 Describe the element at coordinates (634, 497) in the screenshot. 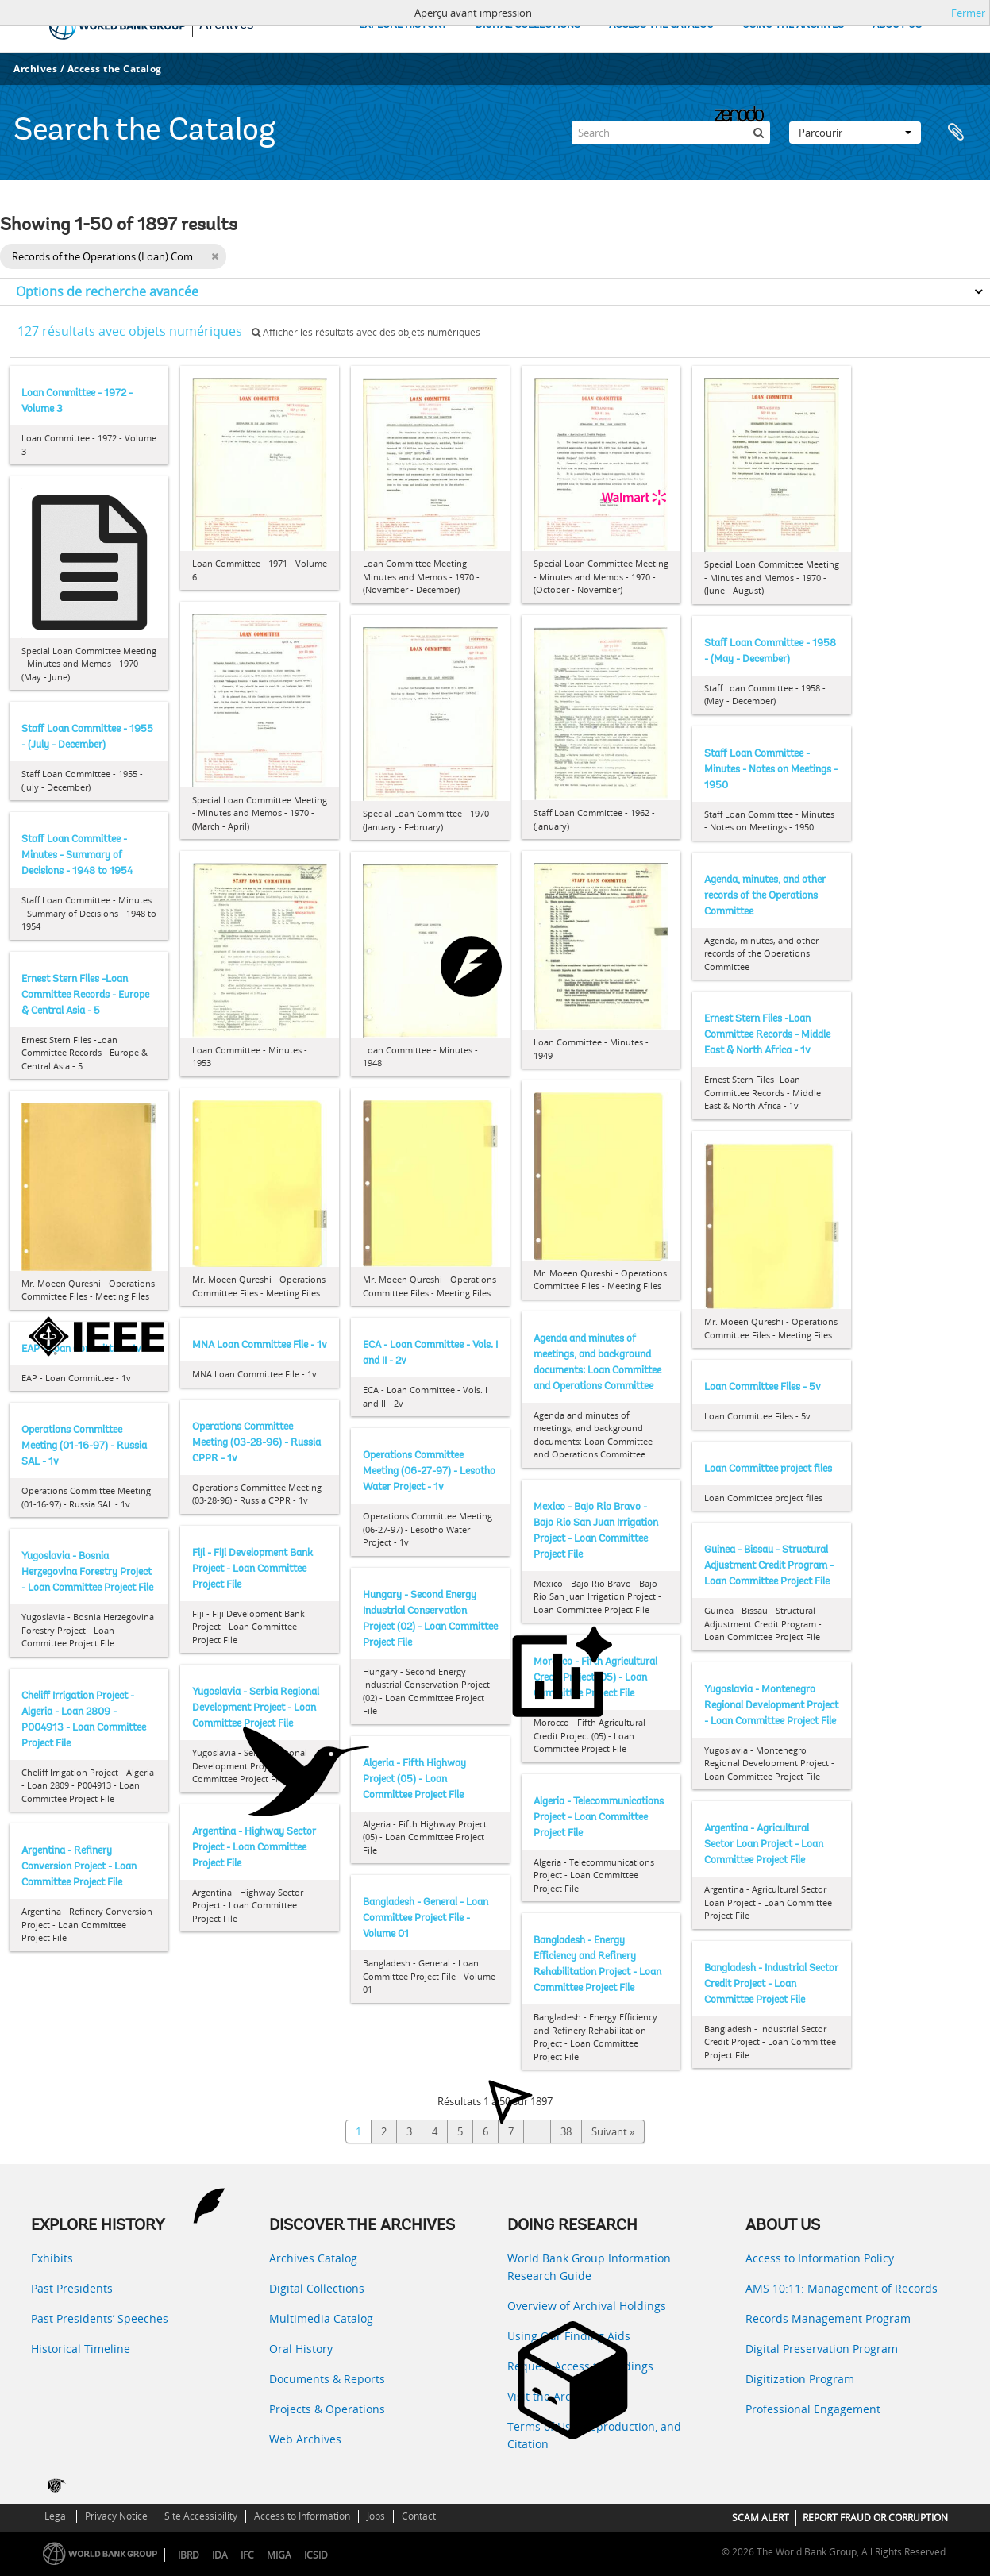

I see `open the Walmart app` at that location.